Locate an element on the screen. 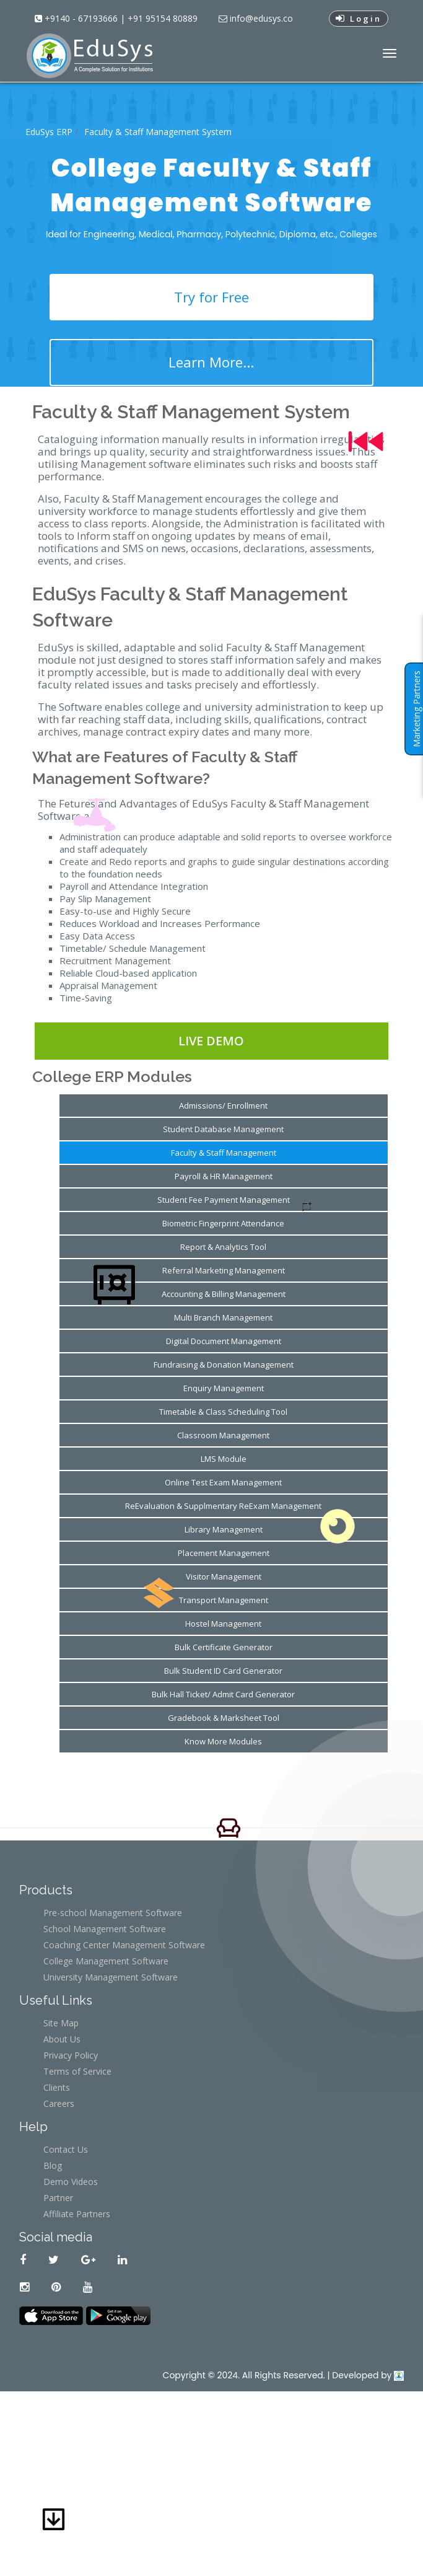  SpigotMC minecraft server software logo is located at coordinates (95, 815).